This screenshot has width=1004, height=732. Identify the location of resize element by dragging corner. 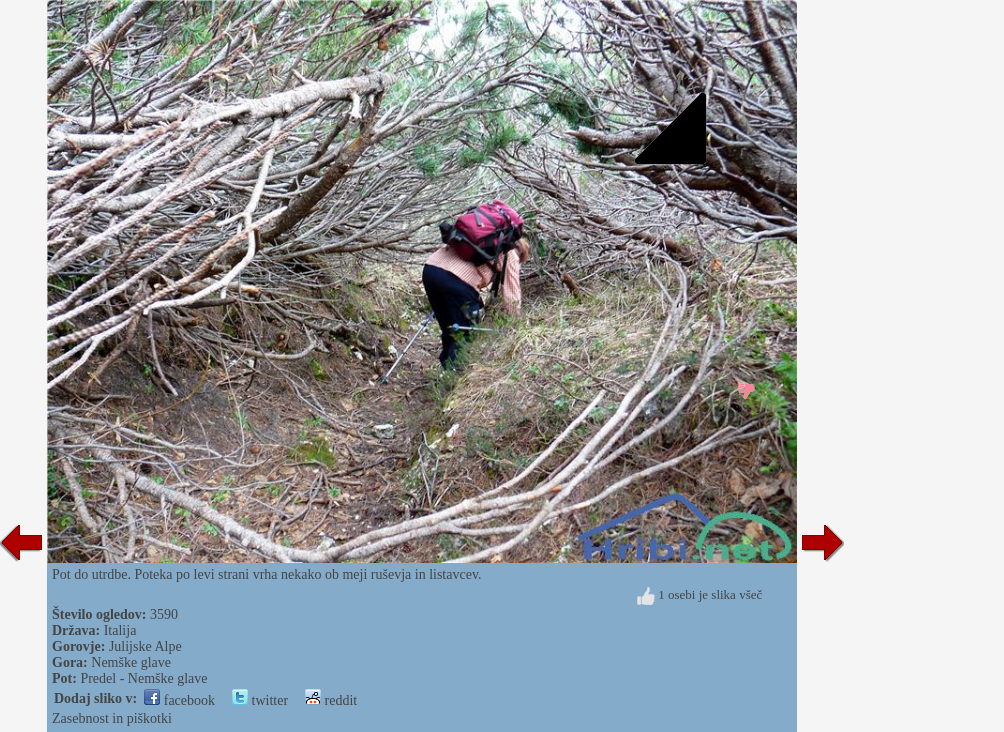
(675, 133).